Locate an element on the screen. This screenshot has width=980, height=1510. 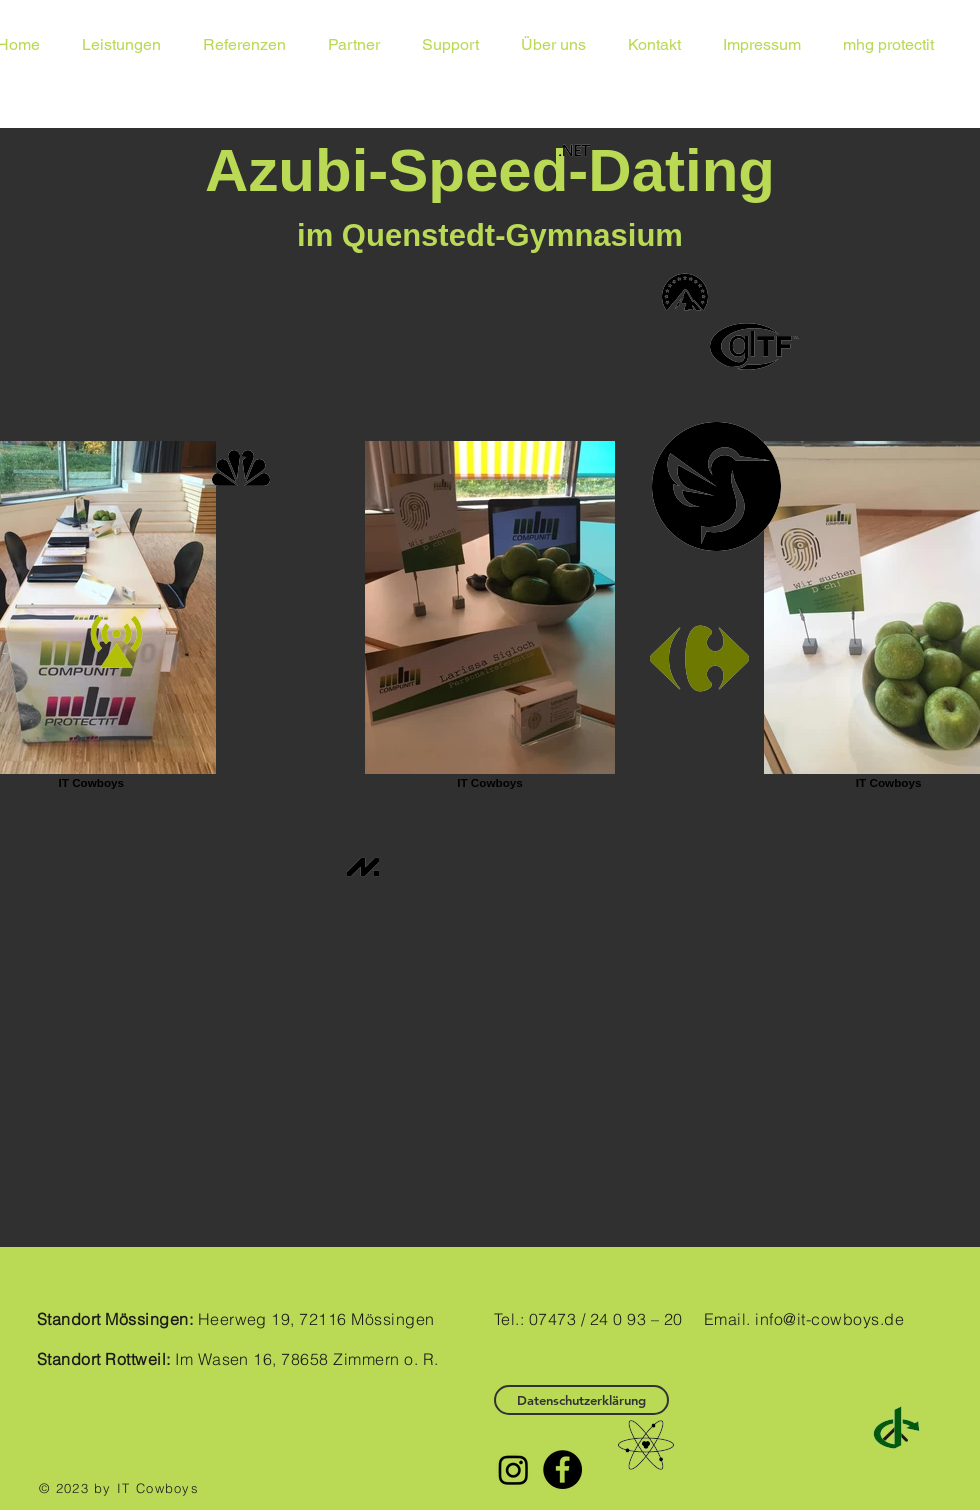
neutralinojs framework logo is located at coordinates (646, 1445).